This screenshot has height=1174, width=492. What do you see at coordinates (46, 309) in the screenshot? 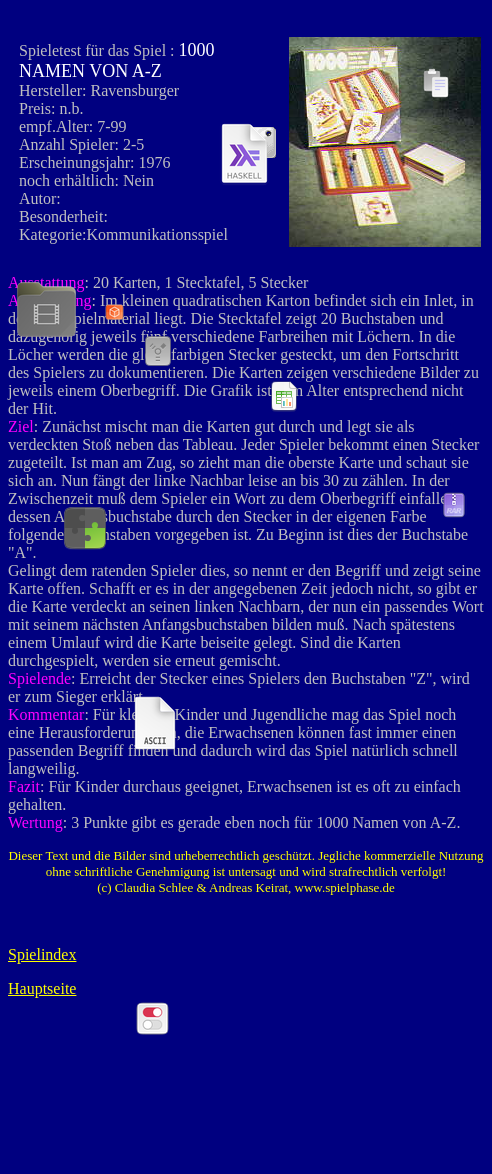
I see `open your videos folder` at bounding box center [46, 309].